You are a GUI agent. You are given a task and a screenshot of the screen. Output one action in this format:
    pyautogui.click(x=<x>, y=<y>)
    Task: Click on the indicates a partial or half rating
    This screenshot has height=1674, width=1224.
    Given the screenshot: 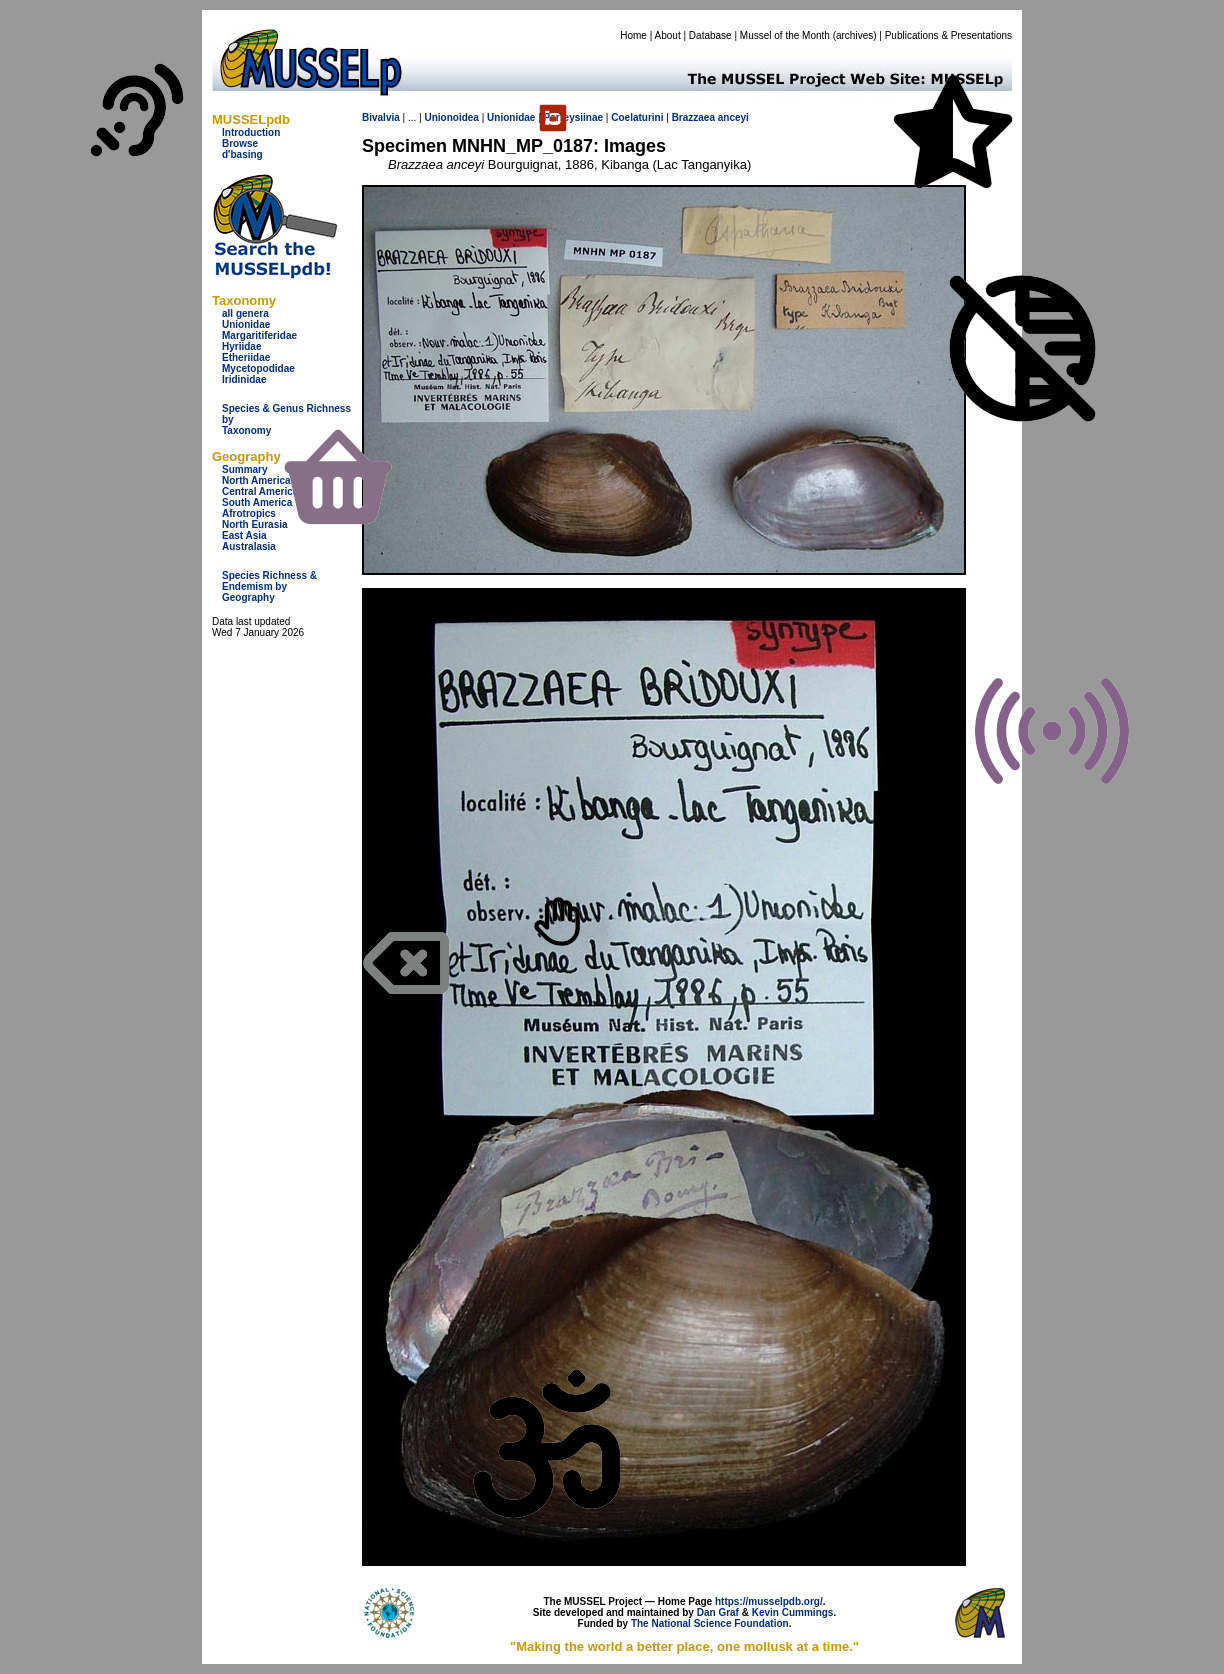 What is the action you would take?
    pyautogui.click(x=953, y=137)
    